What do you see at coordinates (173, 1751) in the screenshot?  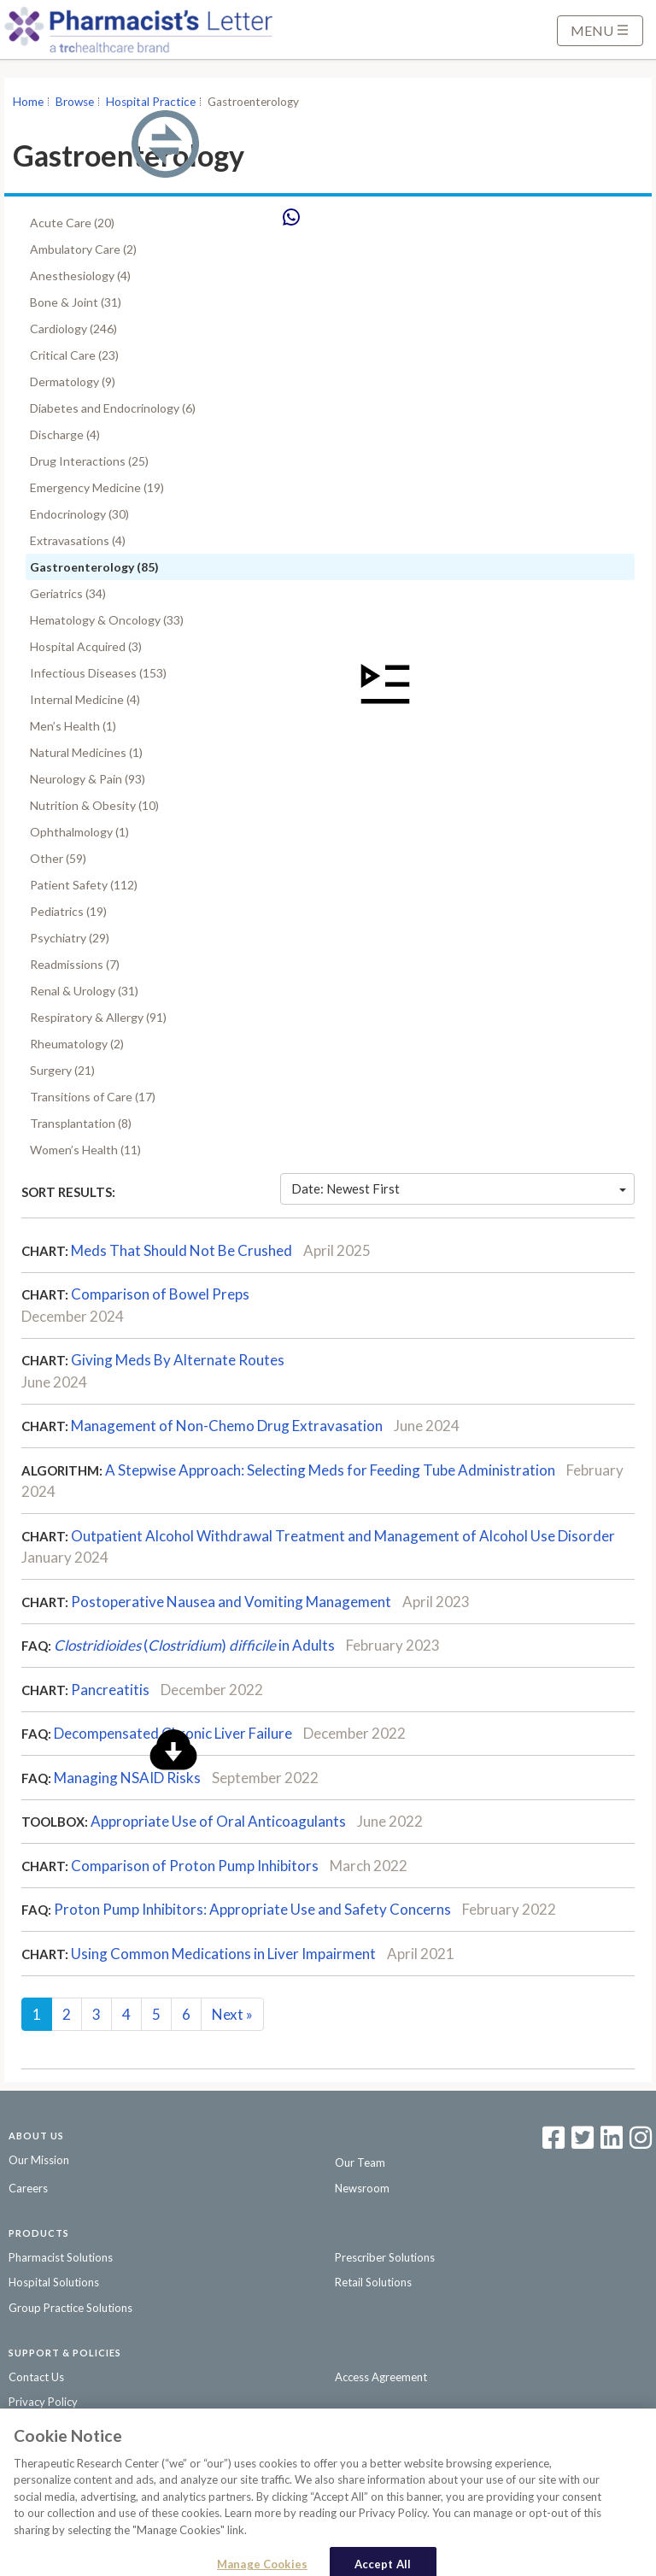 I see `download file from cloud storage` at bounding box center [173, 1751].